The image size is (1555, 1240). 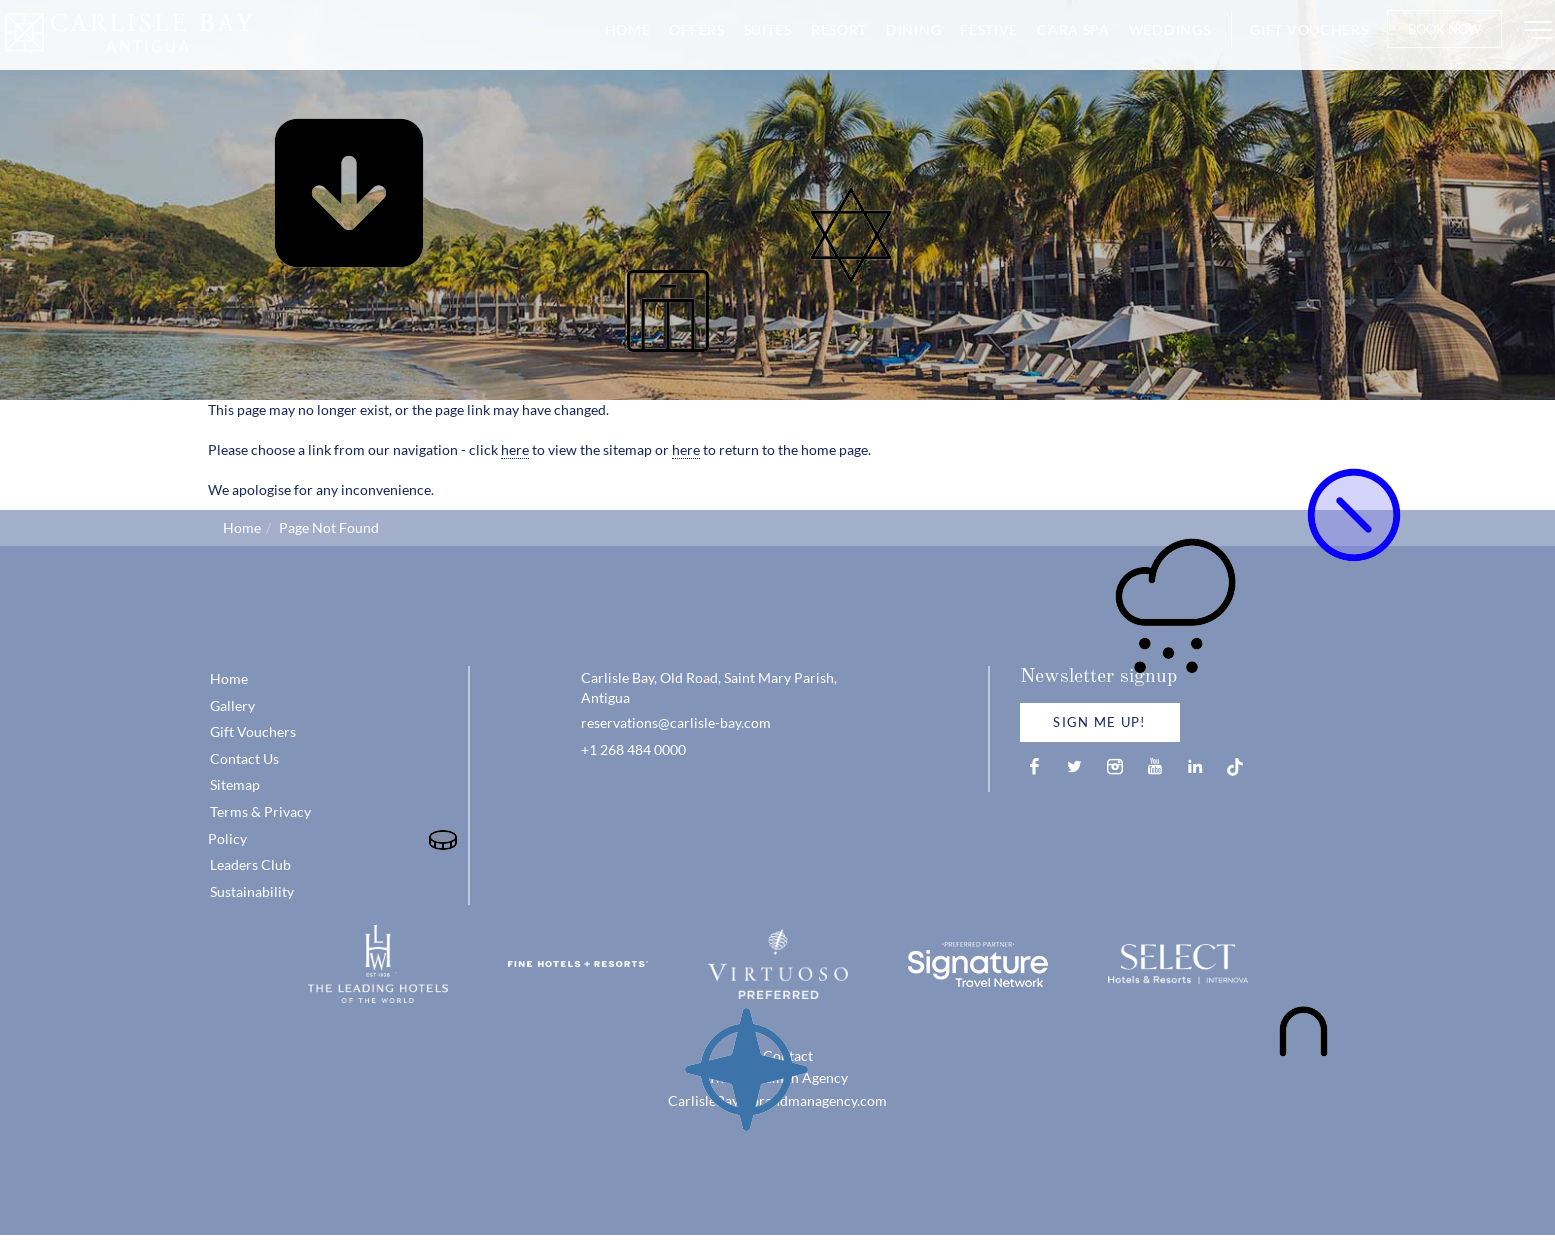 What do you see at coordinates (1354, 515) in the screenshot?
I see `indicates a prohibited or restricted action` at bounding box center [1354, 515].